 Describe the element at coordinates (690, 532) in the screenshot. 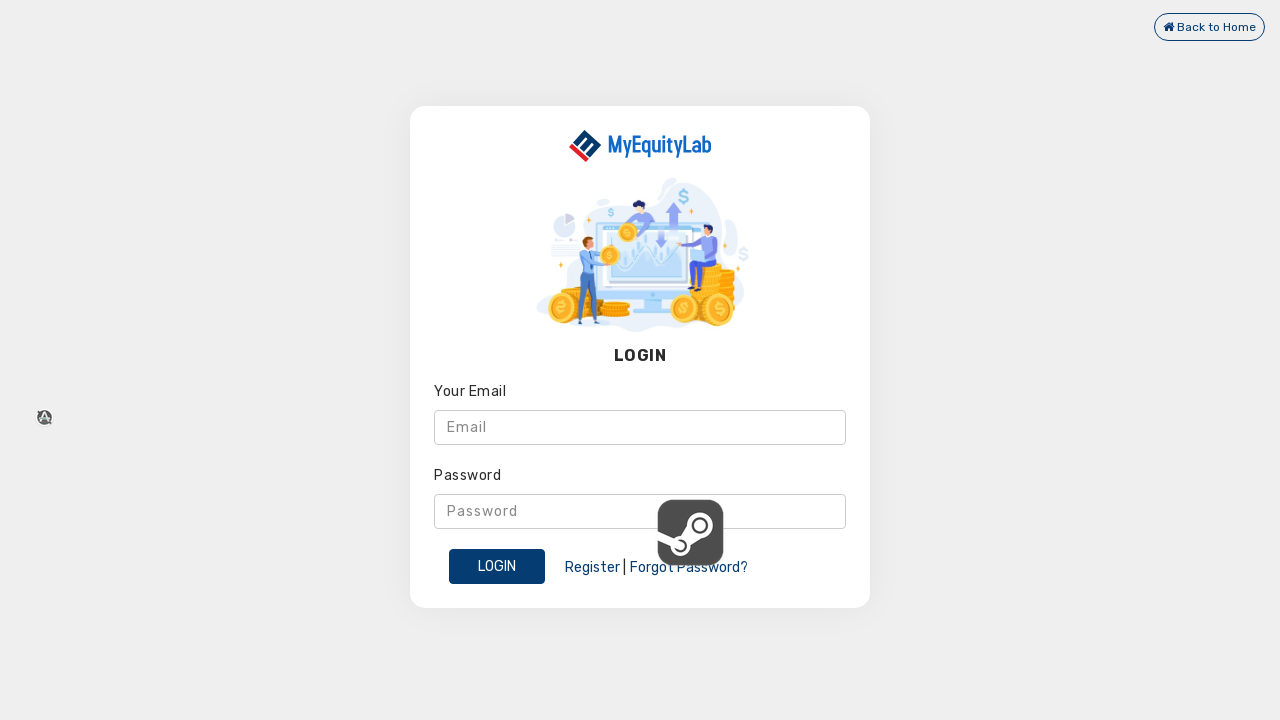

I see `open steamos application` at that location.